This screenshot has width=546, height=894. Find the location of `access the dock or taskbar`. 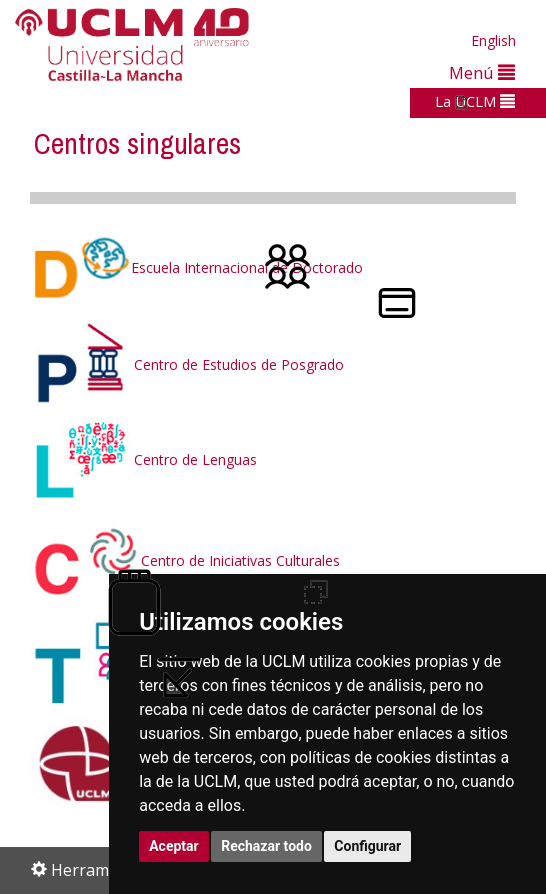

access the dock or taskbar is located at coordinates (397, 303).